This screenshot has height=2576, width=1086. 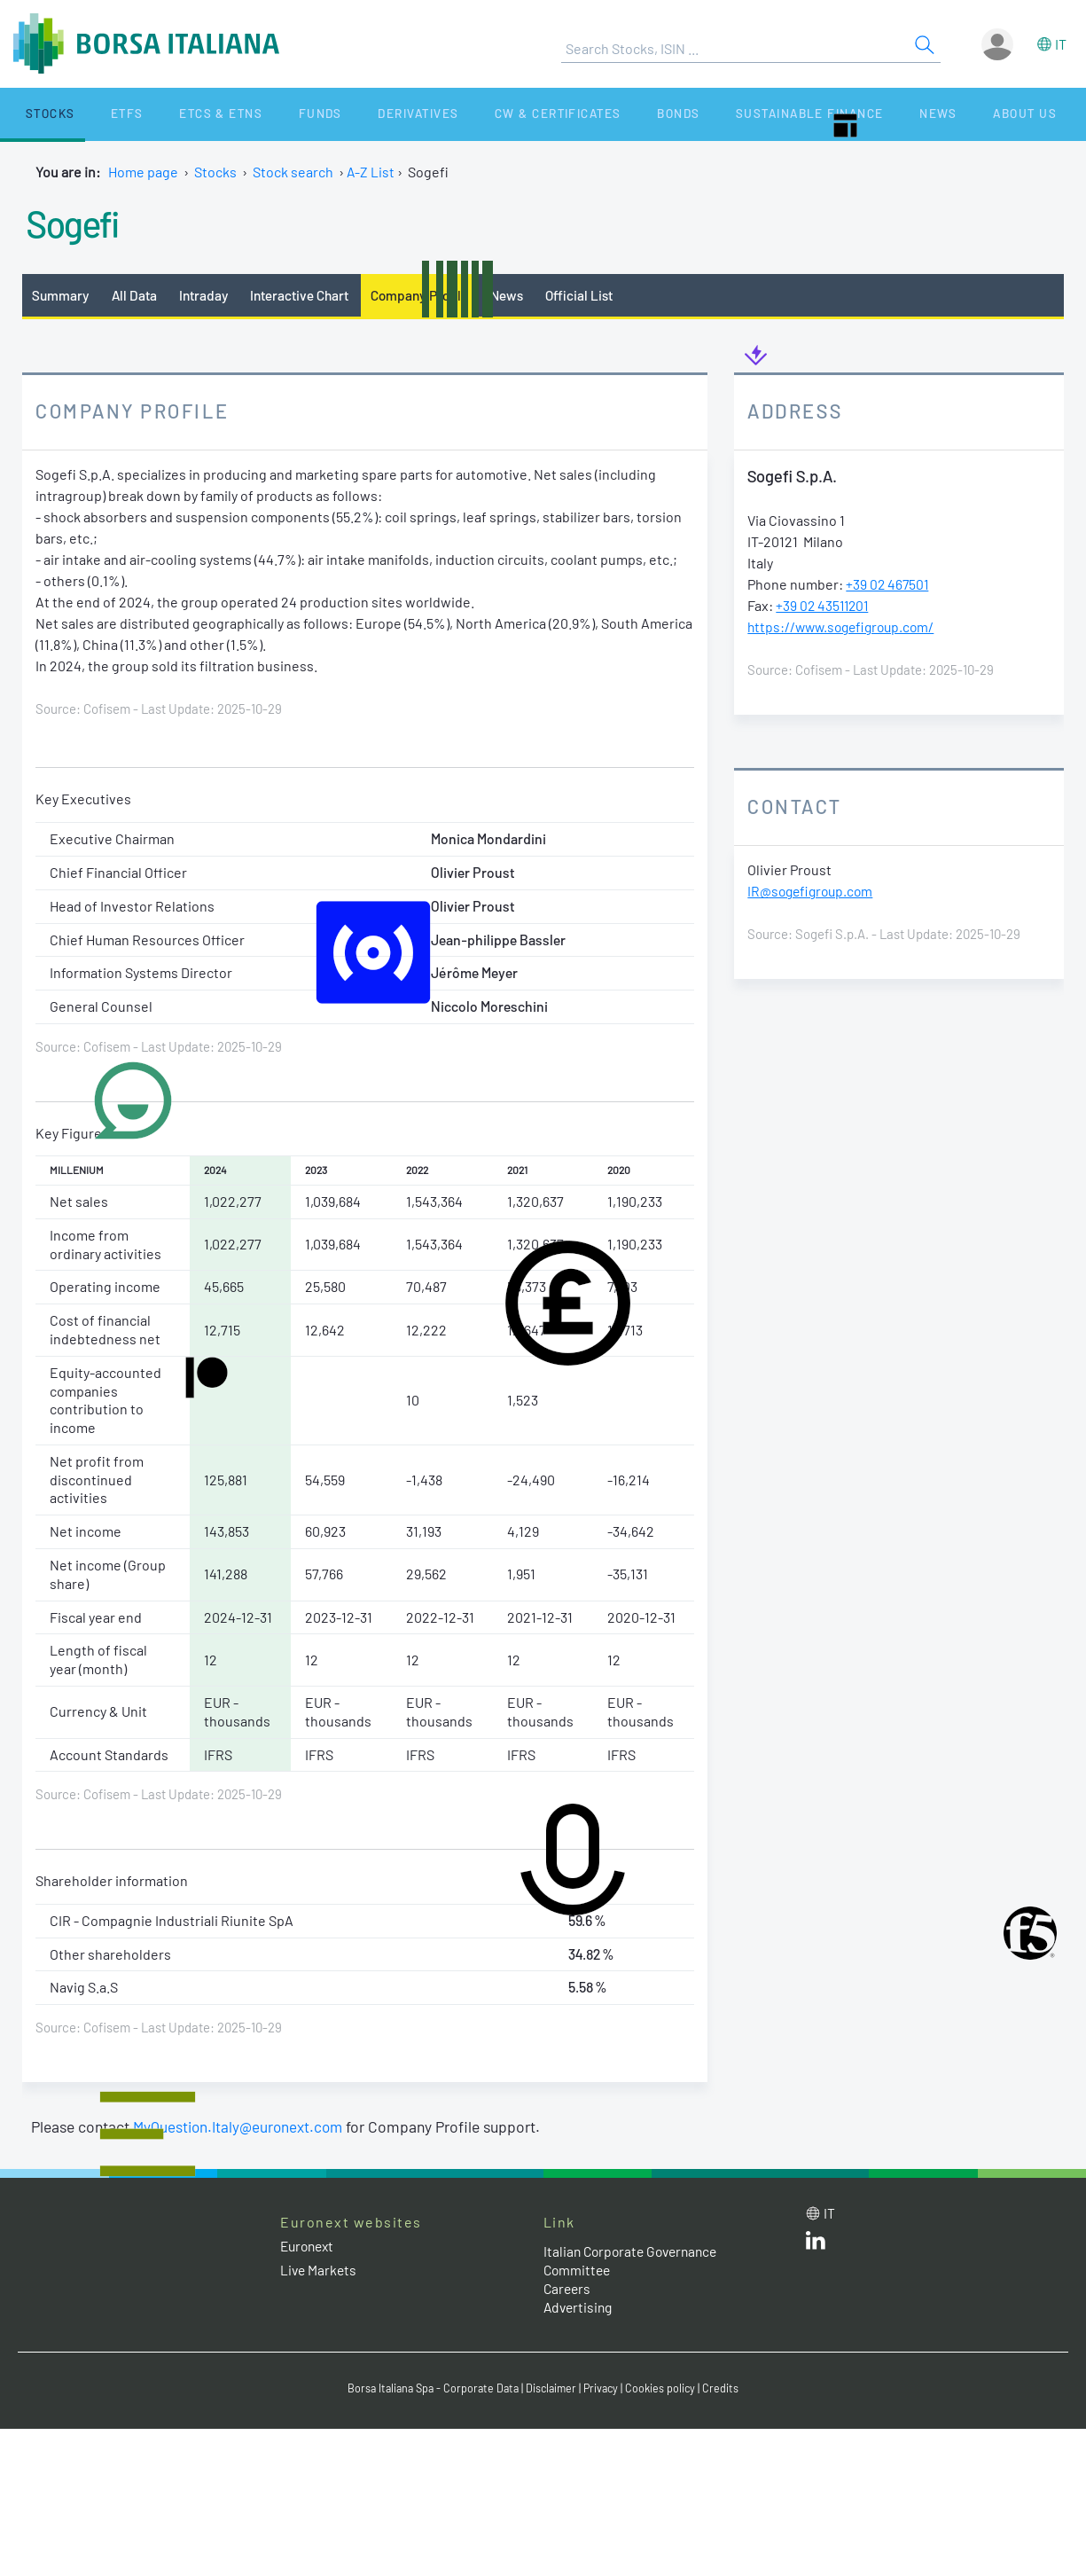 I want to click on tap to start voice recording, so click(x=573, y=1862).